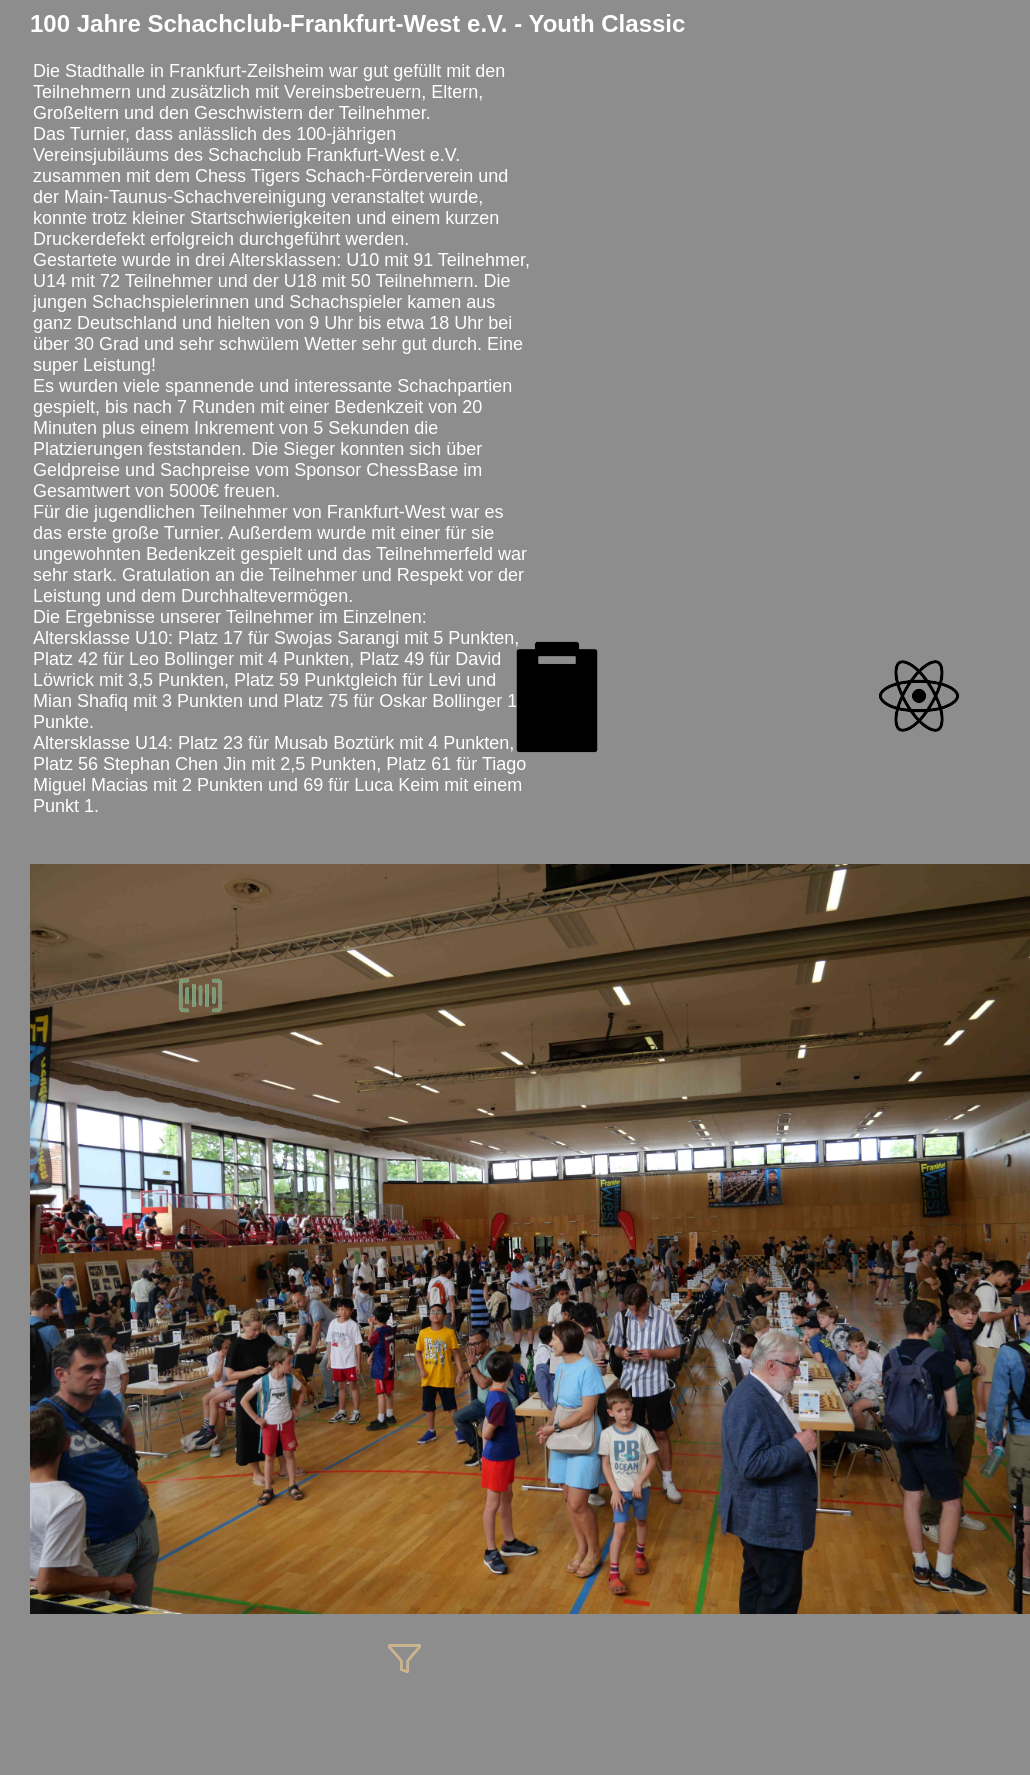  I want to click on filter or sort content, so click(404, 1658).